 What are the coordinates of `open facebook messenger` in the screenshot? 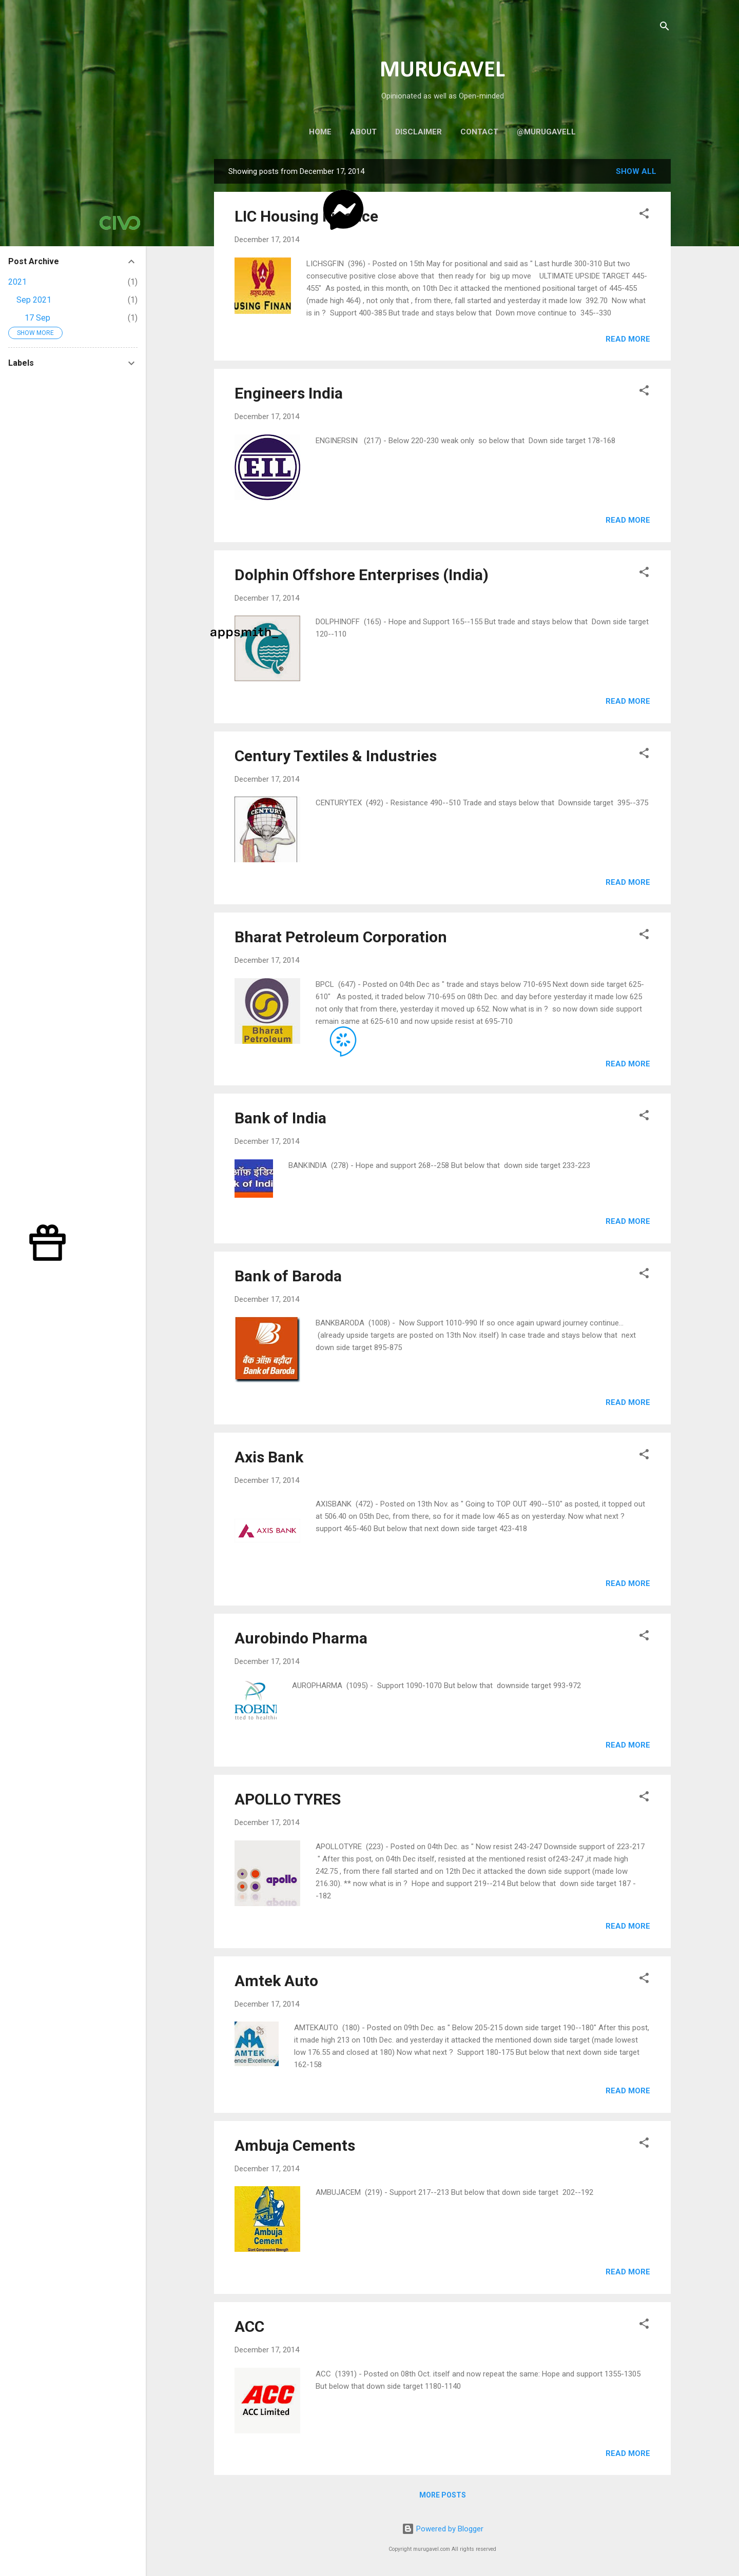 It's located at (343, 210).